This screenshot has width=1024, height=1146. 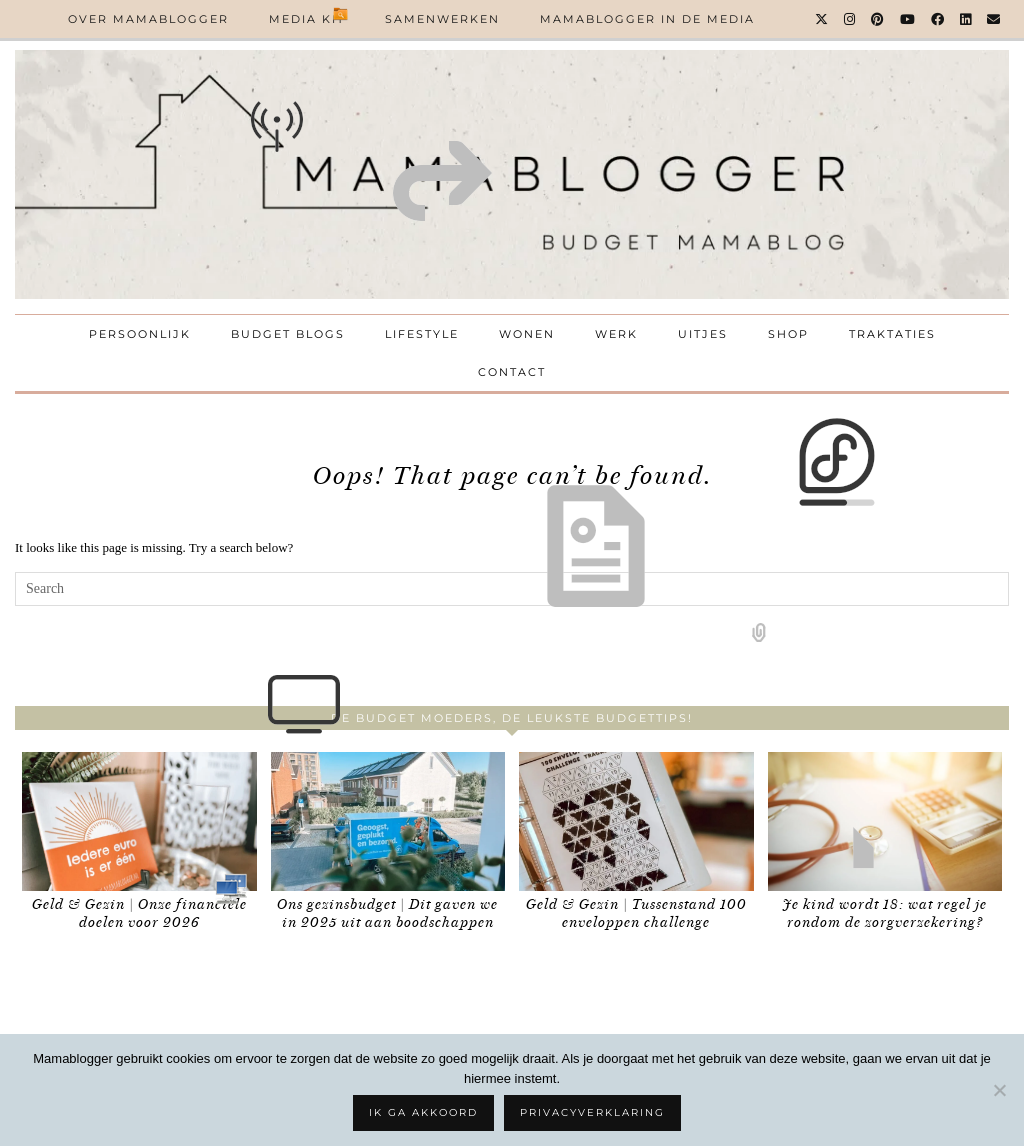 What do you see at coordinates (863, 847) in the screenshot?
I see `start text selection from the right side` at bounding box center [863, 847].